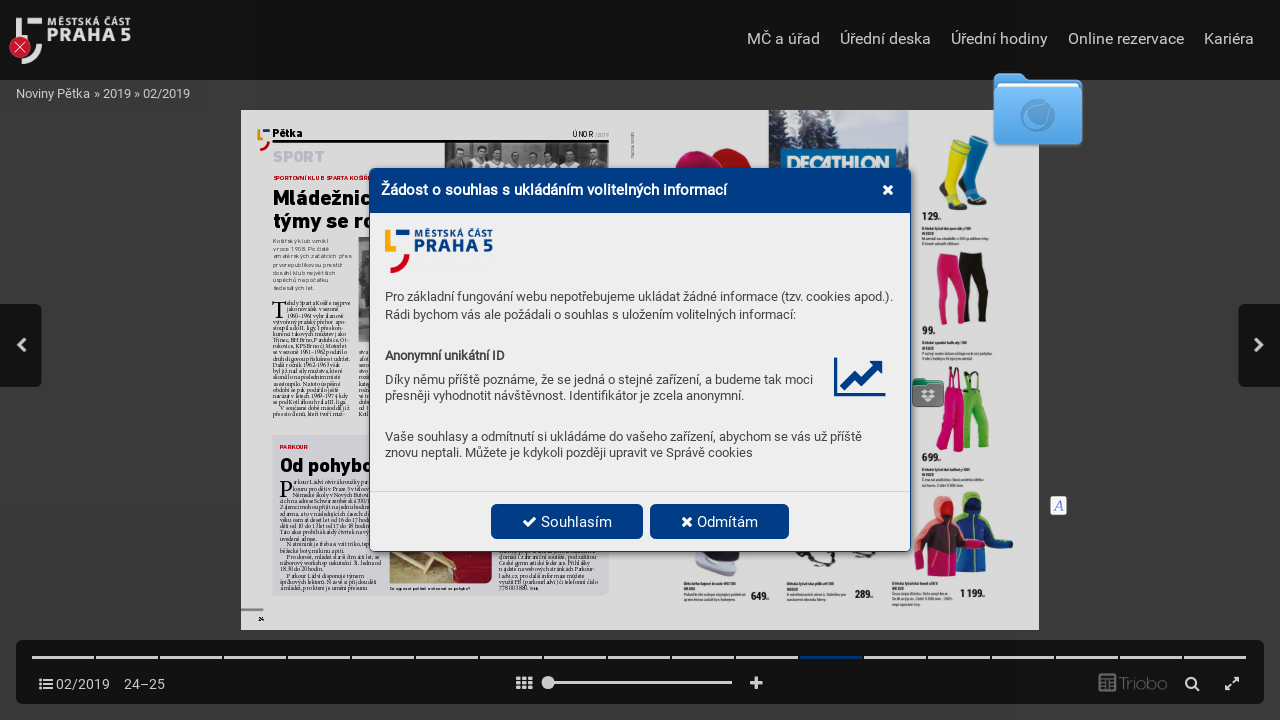  Describe the element at coordinates (928, 392) in the screenshot. I see `open your dropbox synced folder` at that location.